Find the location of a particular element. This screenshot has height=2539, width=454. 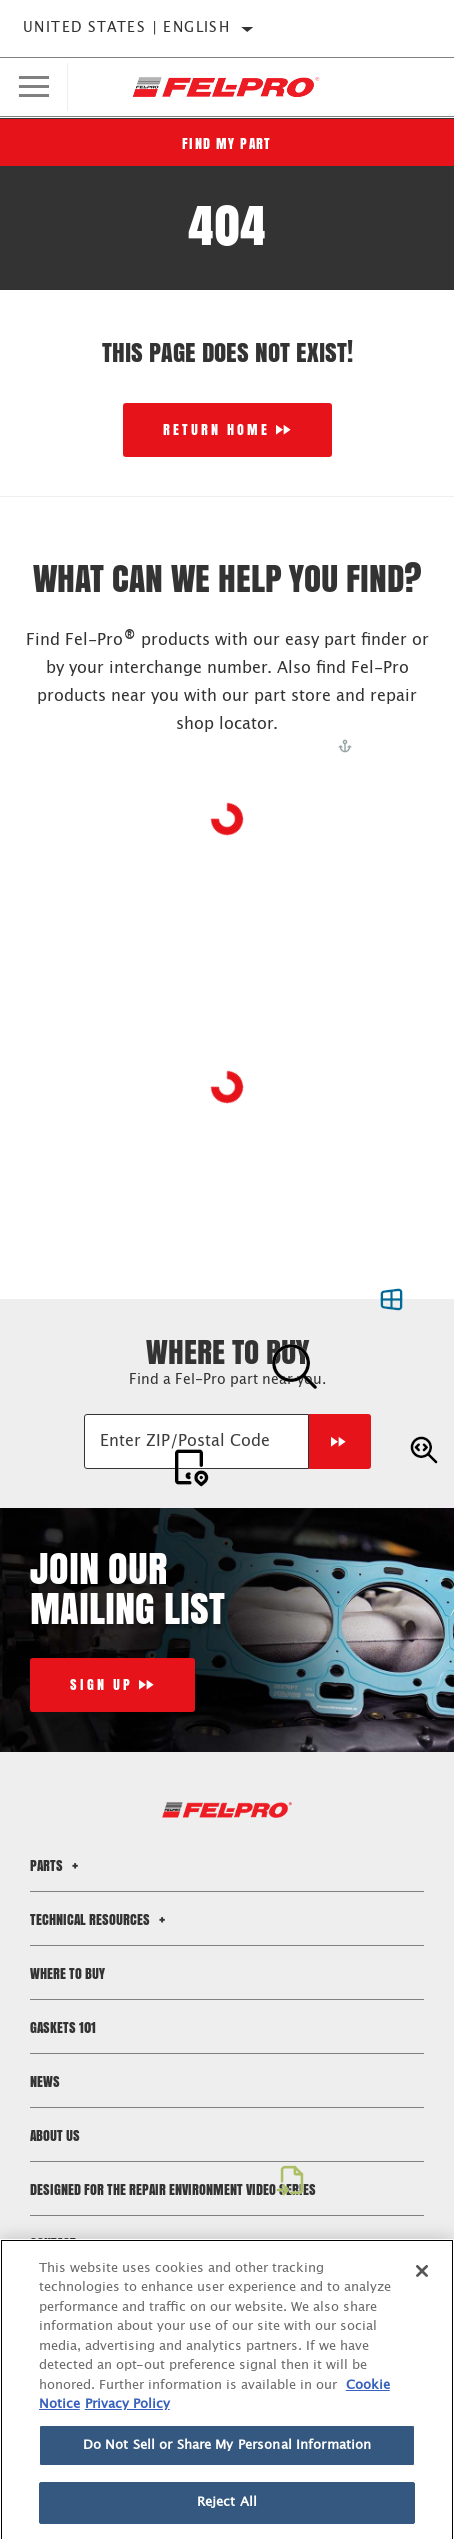

search for content is located at coordinates (294, 1366).